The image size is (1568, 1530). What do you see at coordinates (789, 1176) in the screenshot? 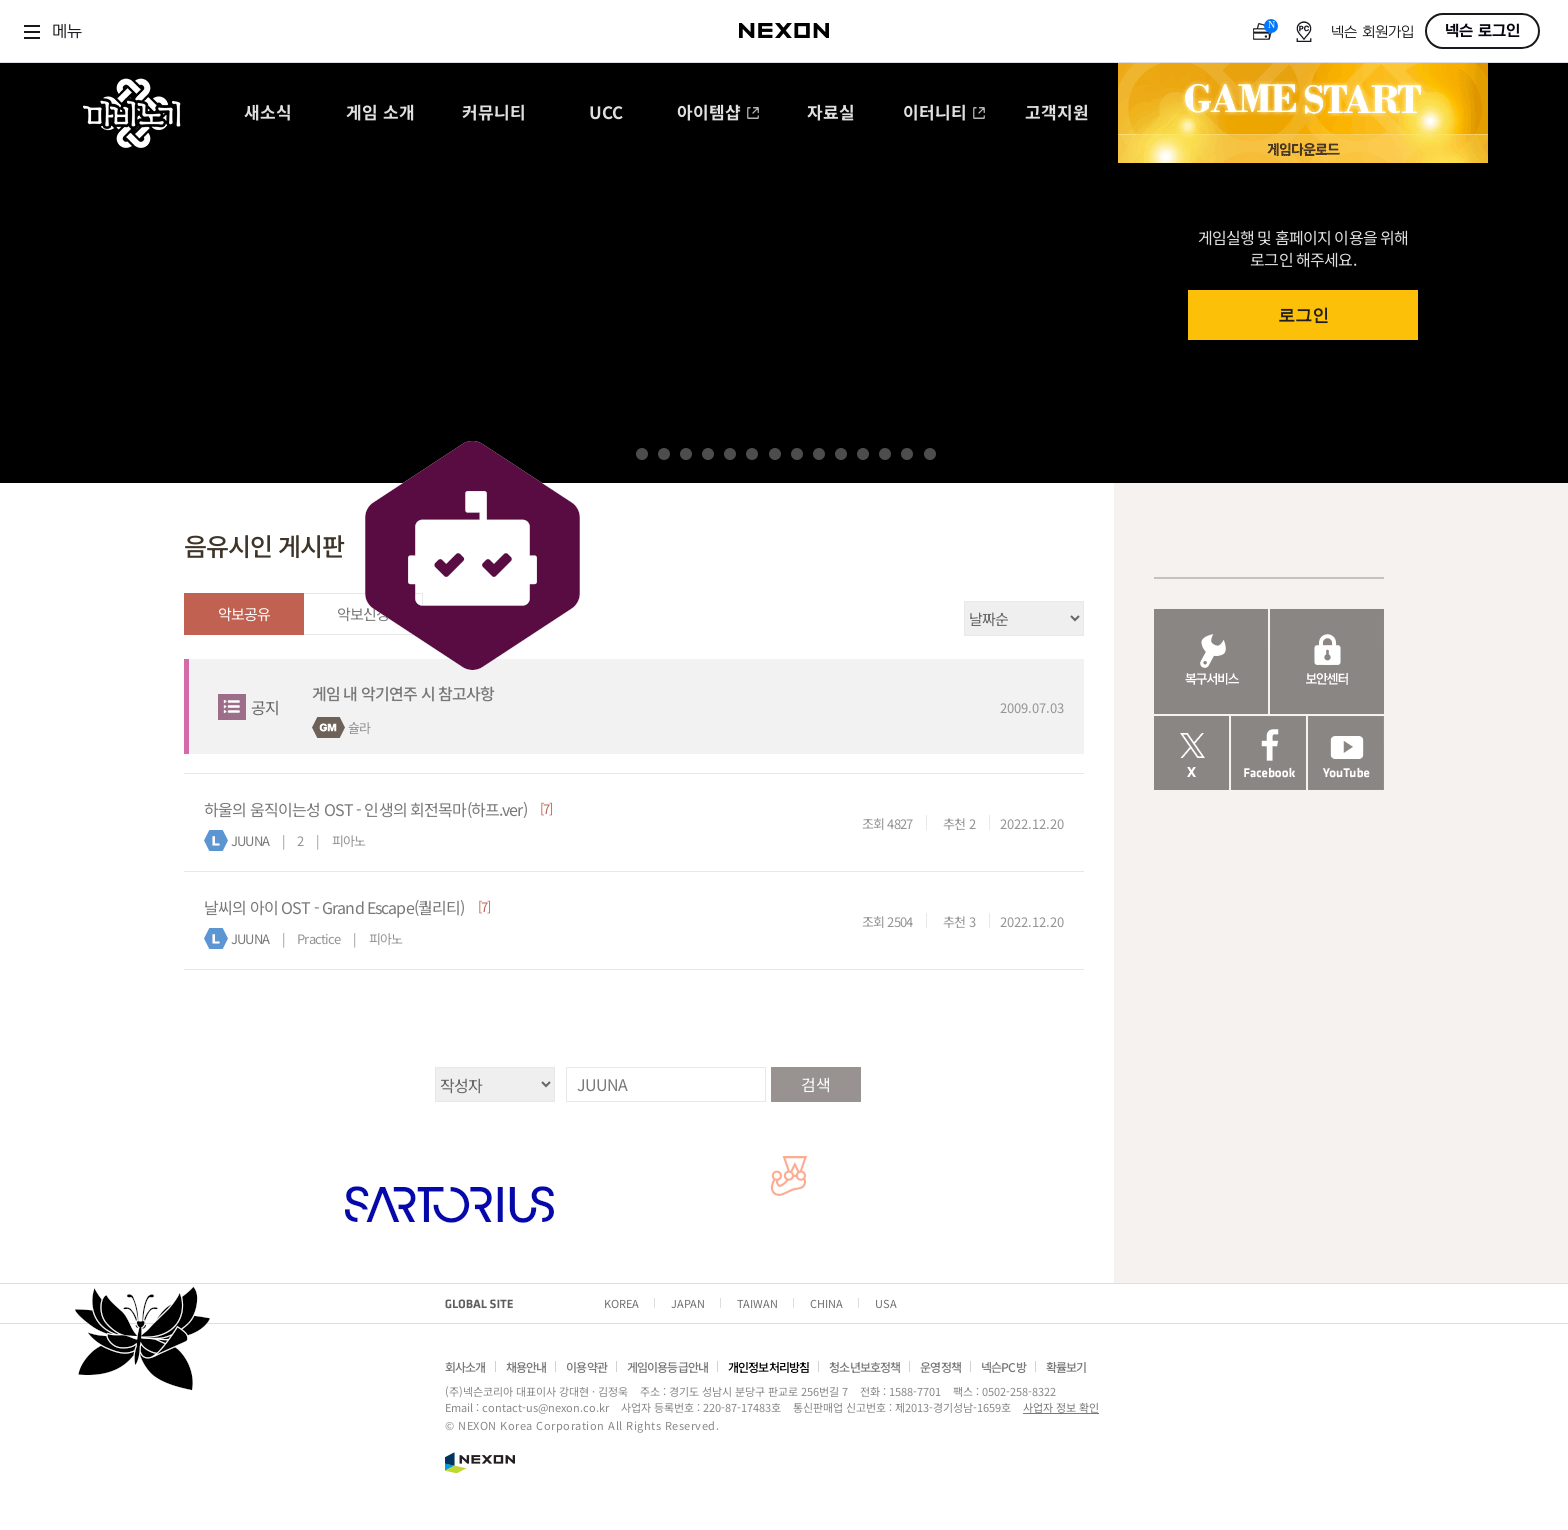
I see `jest testing framework logo` at bounding box center [789, 1176].